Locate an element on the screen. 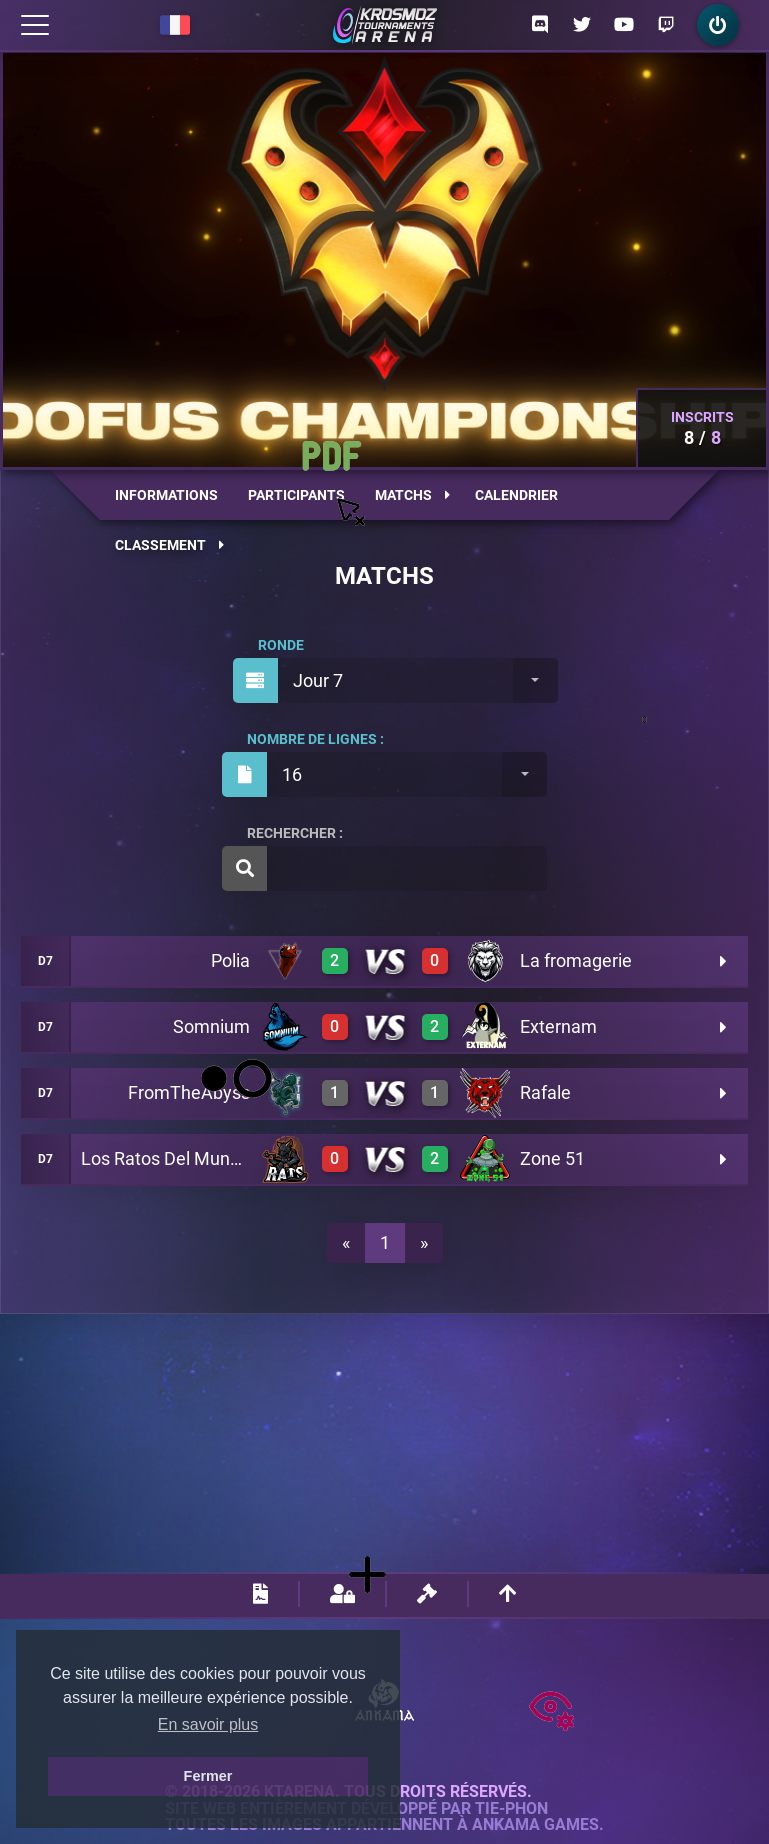  indicates weak HDR signal or low HDR quality is located at coordinates (236, 1078).